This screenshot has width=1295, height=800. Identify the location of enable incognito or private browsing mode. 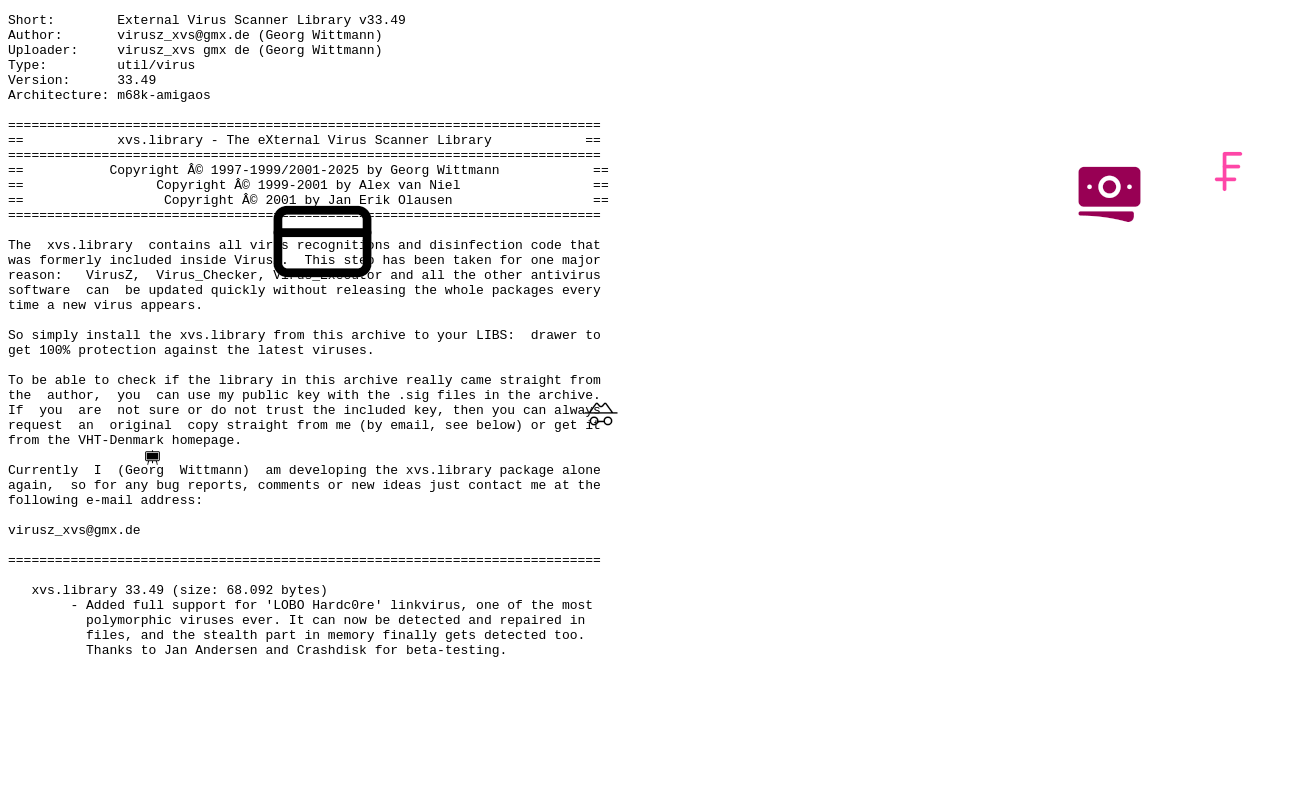
(601, 414).